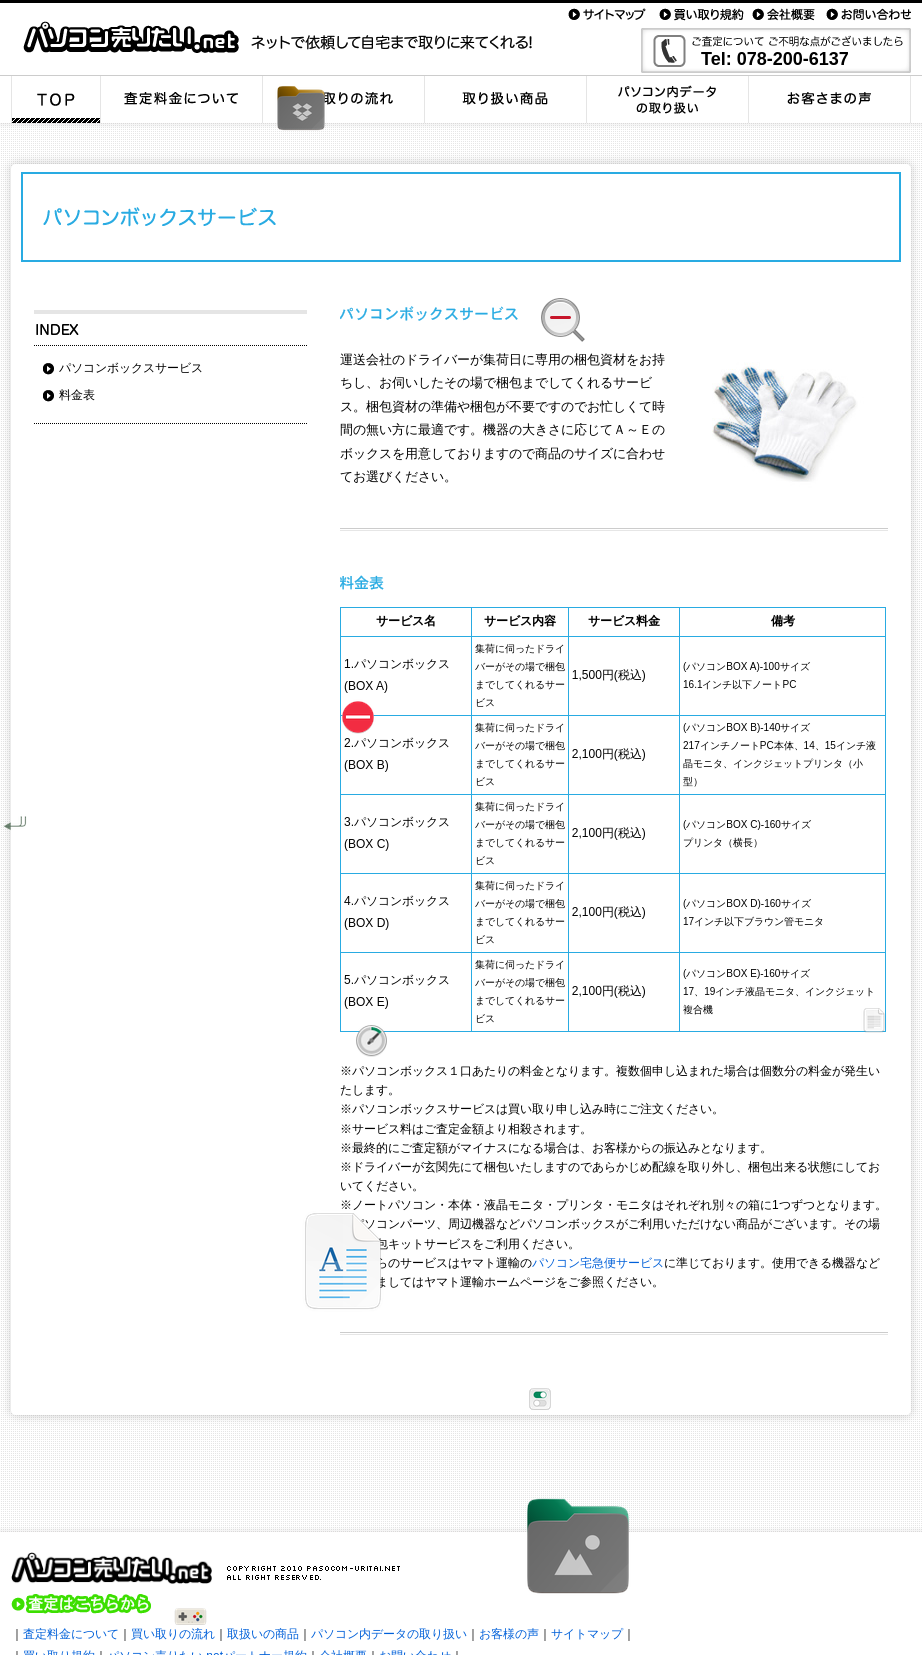  What do you see at coordinates (578, 1546) in the screenshot?
I see `open your pictures folder` at bounding box center [578, 1546].